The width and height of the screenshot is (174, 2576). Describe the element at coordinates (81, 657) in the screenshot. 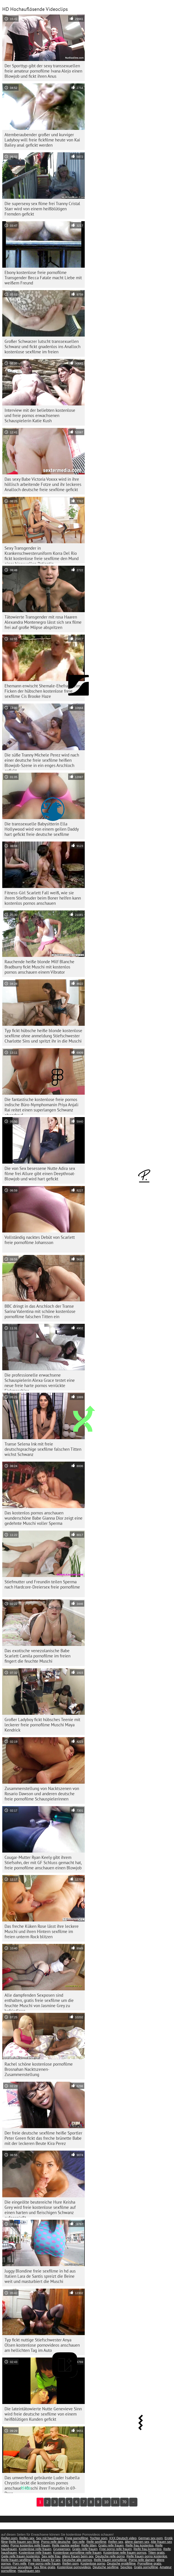

I see `rollbar error monitoring service logo` at that location.